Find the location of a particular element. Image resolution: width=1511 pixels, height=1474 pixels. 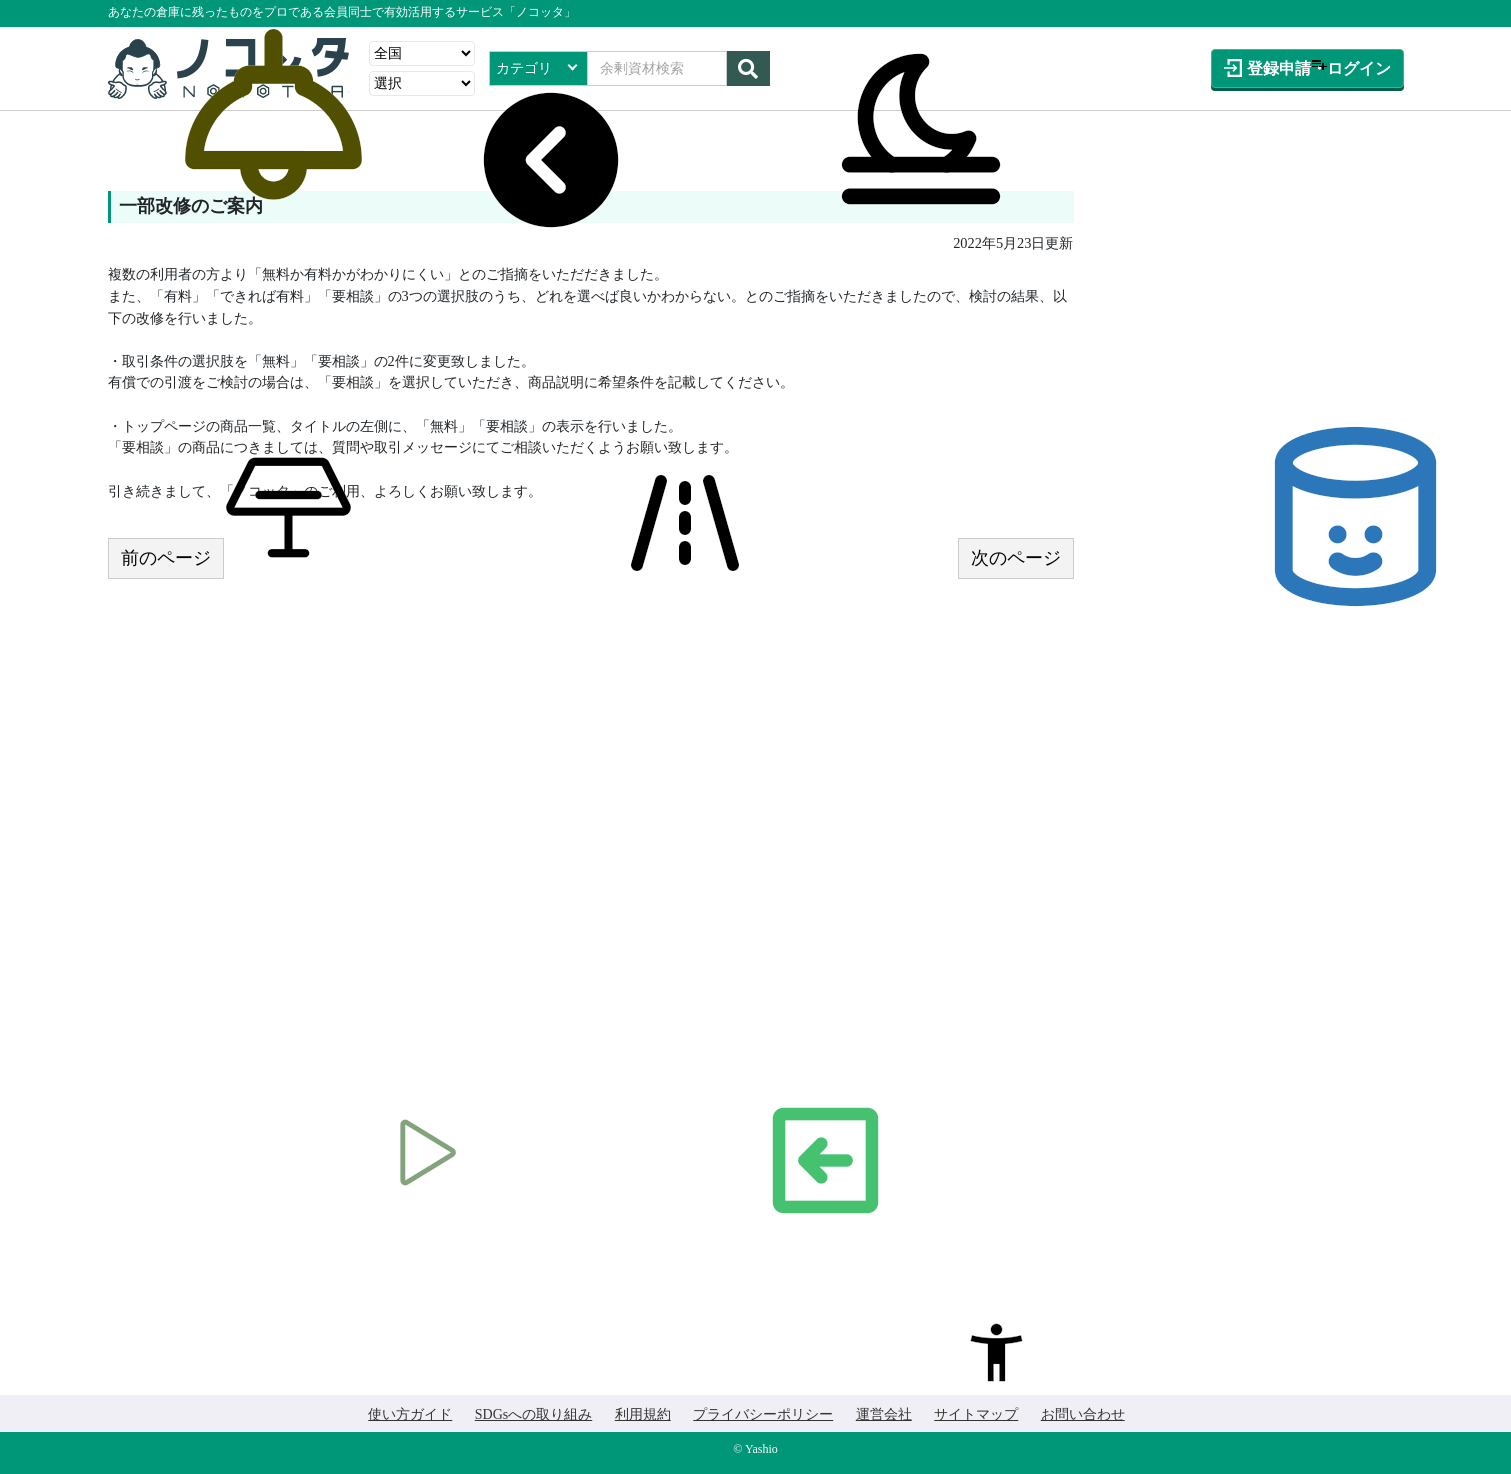

add a new item to your playlist is located at coordinates (1319, 64).